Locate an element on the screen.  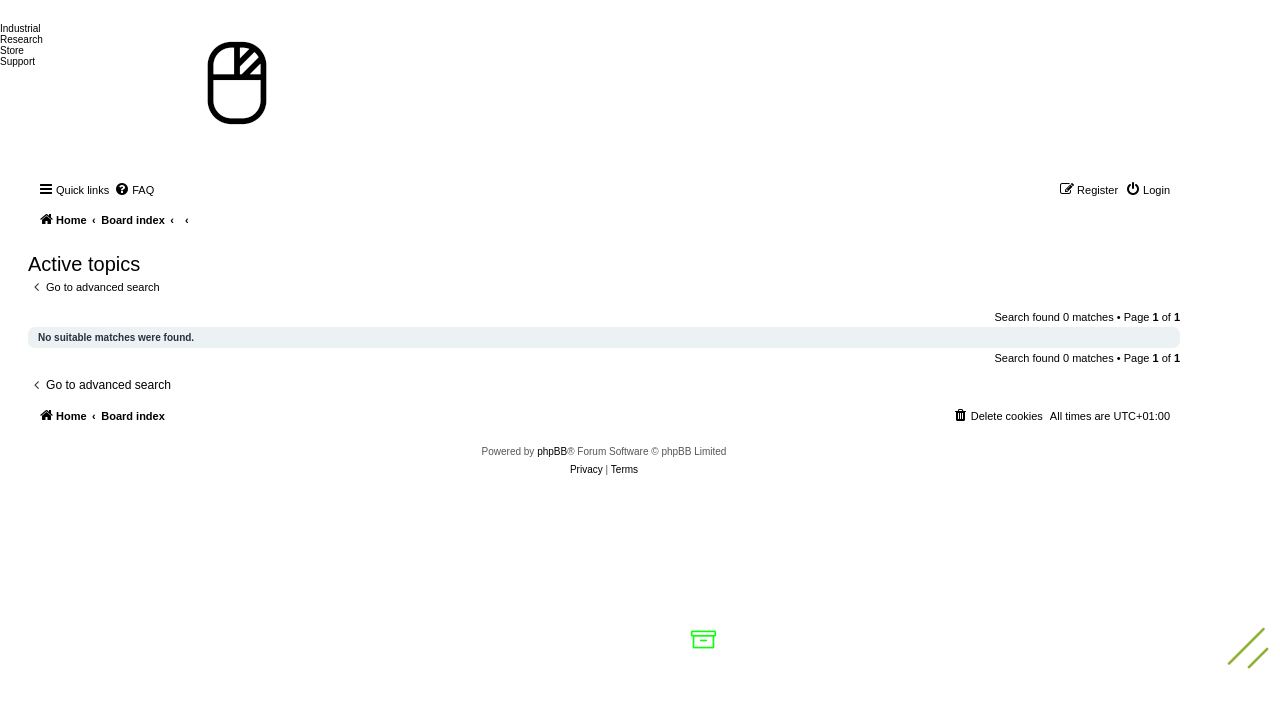
indicates signal strength or connectivity level is located at coordinates (1249, 649).